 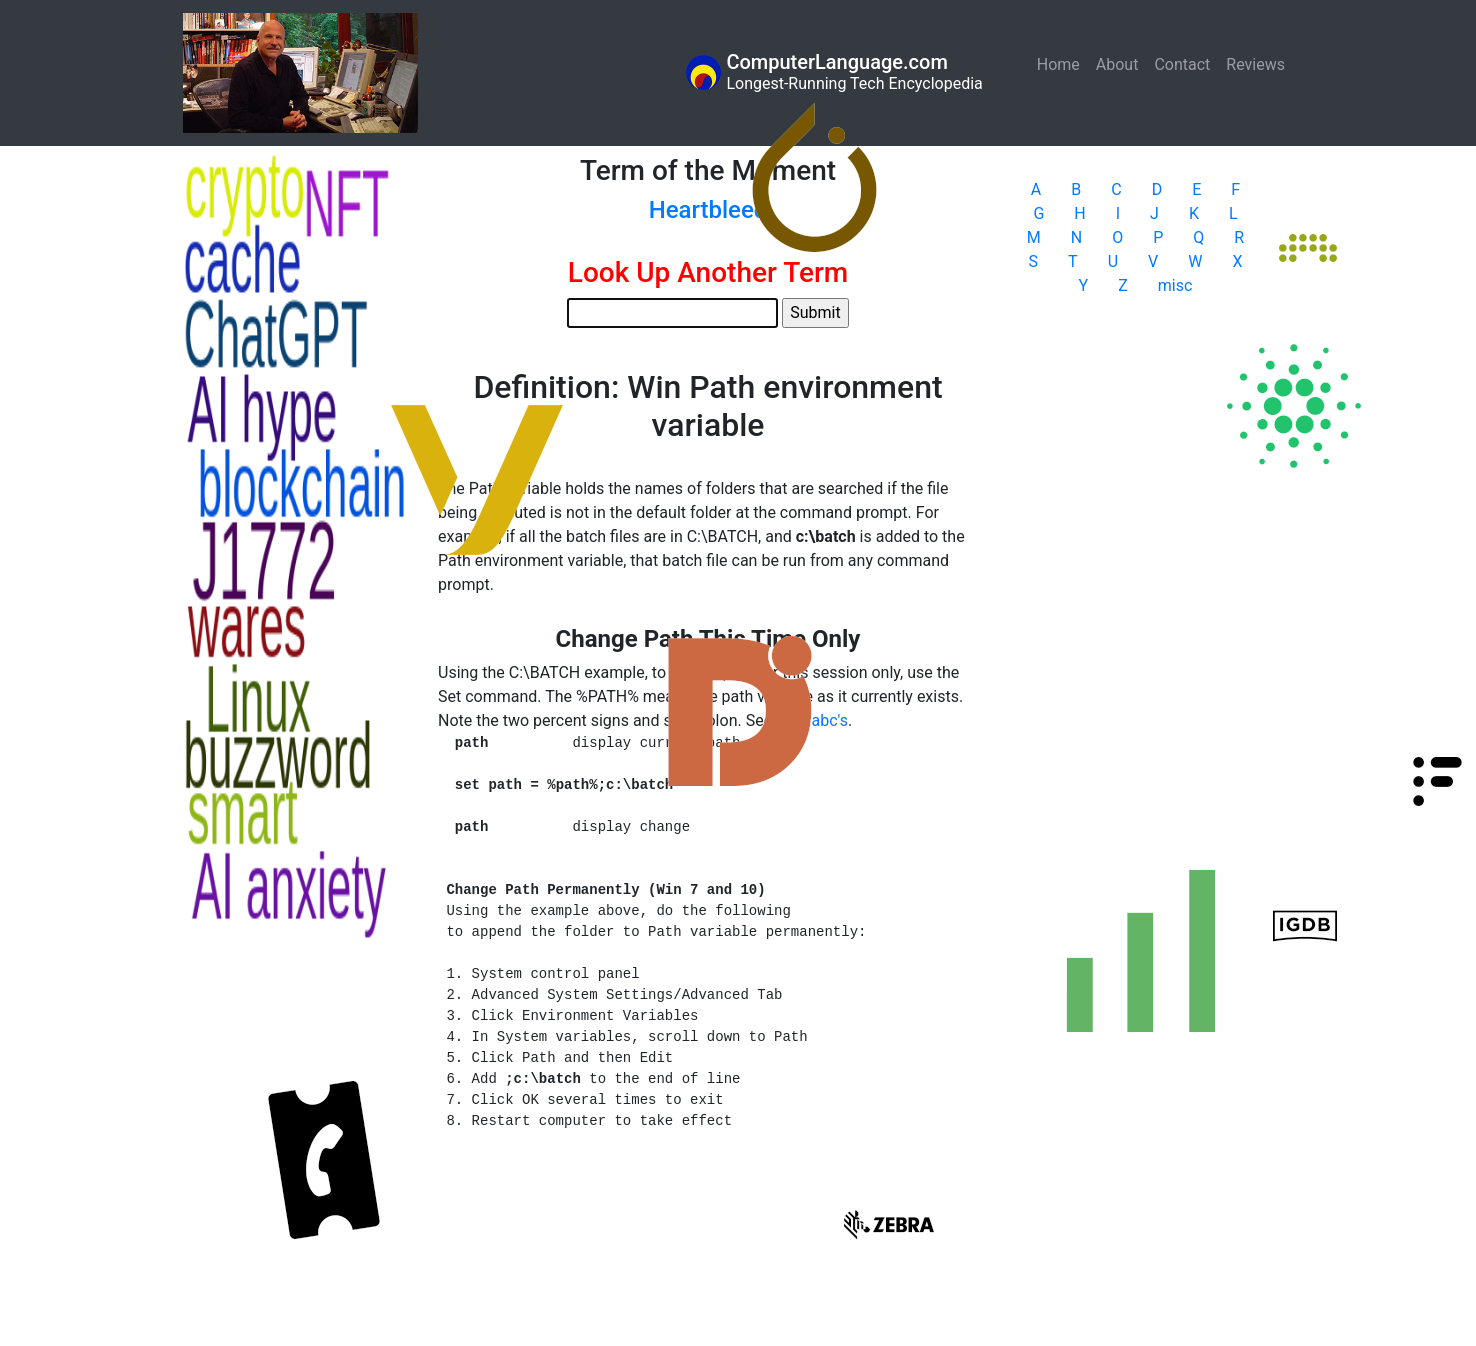 What do you see at coordinates (814, 177) in the screenshot?
I see `PyTorch machine learning framework logo` at bounding box center [814, 177].